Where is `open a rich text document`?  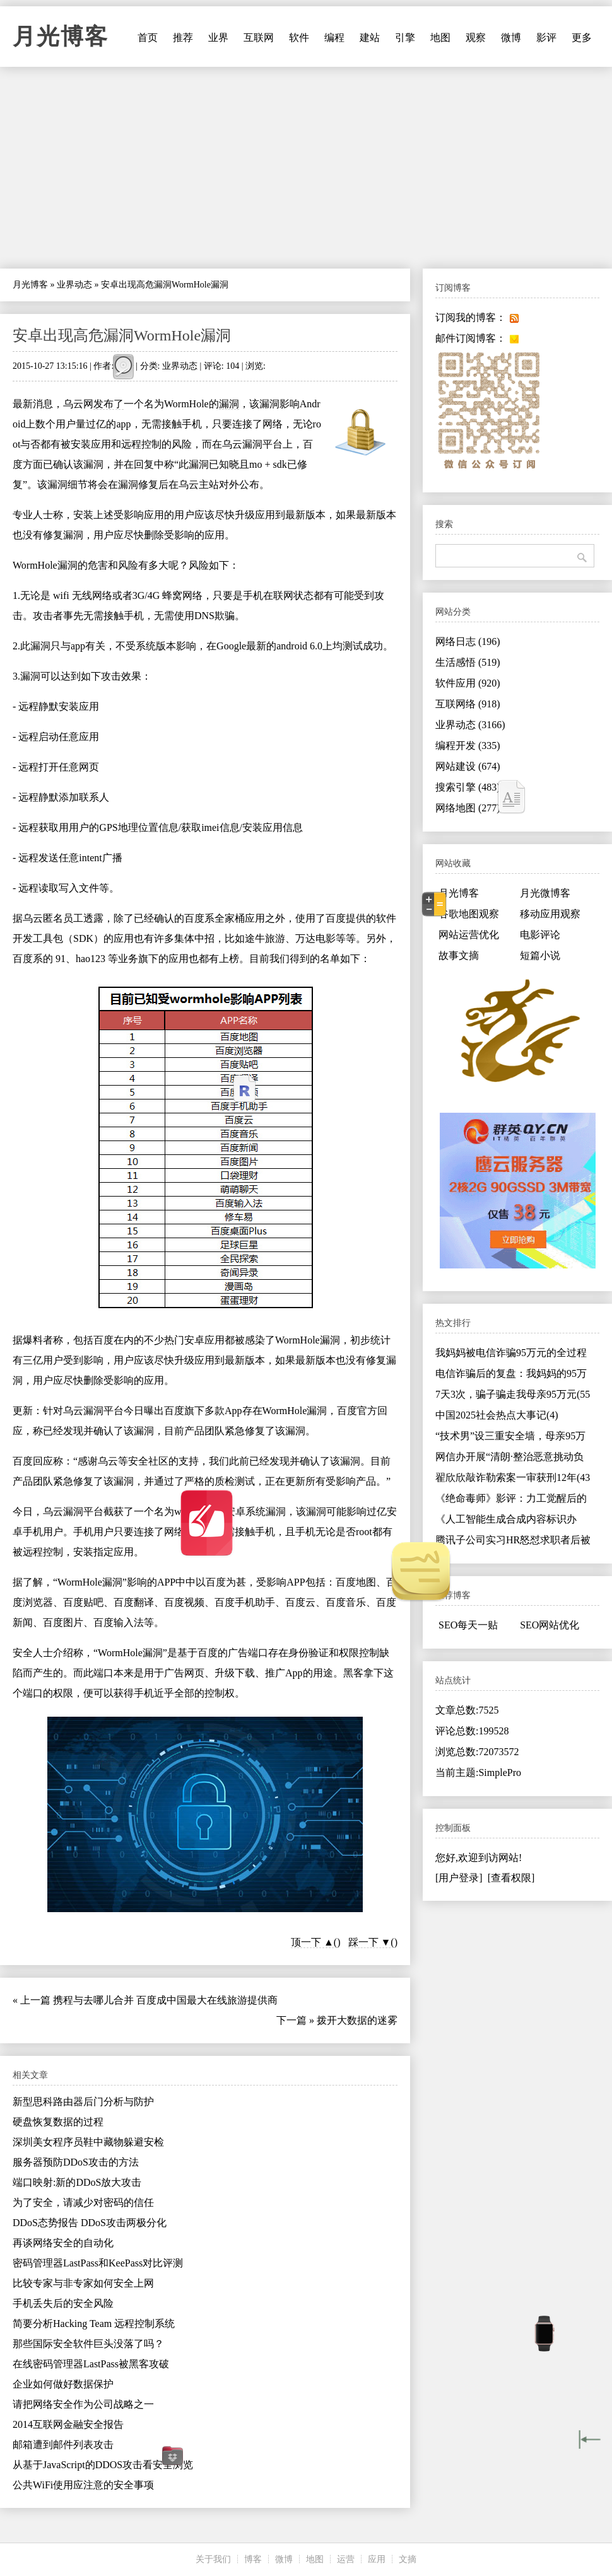 open a rich text document is located at coordinates (511, 796).